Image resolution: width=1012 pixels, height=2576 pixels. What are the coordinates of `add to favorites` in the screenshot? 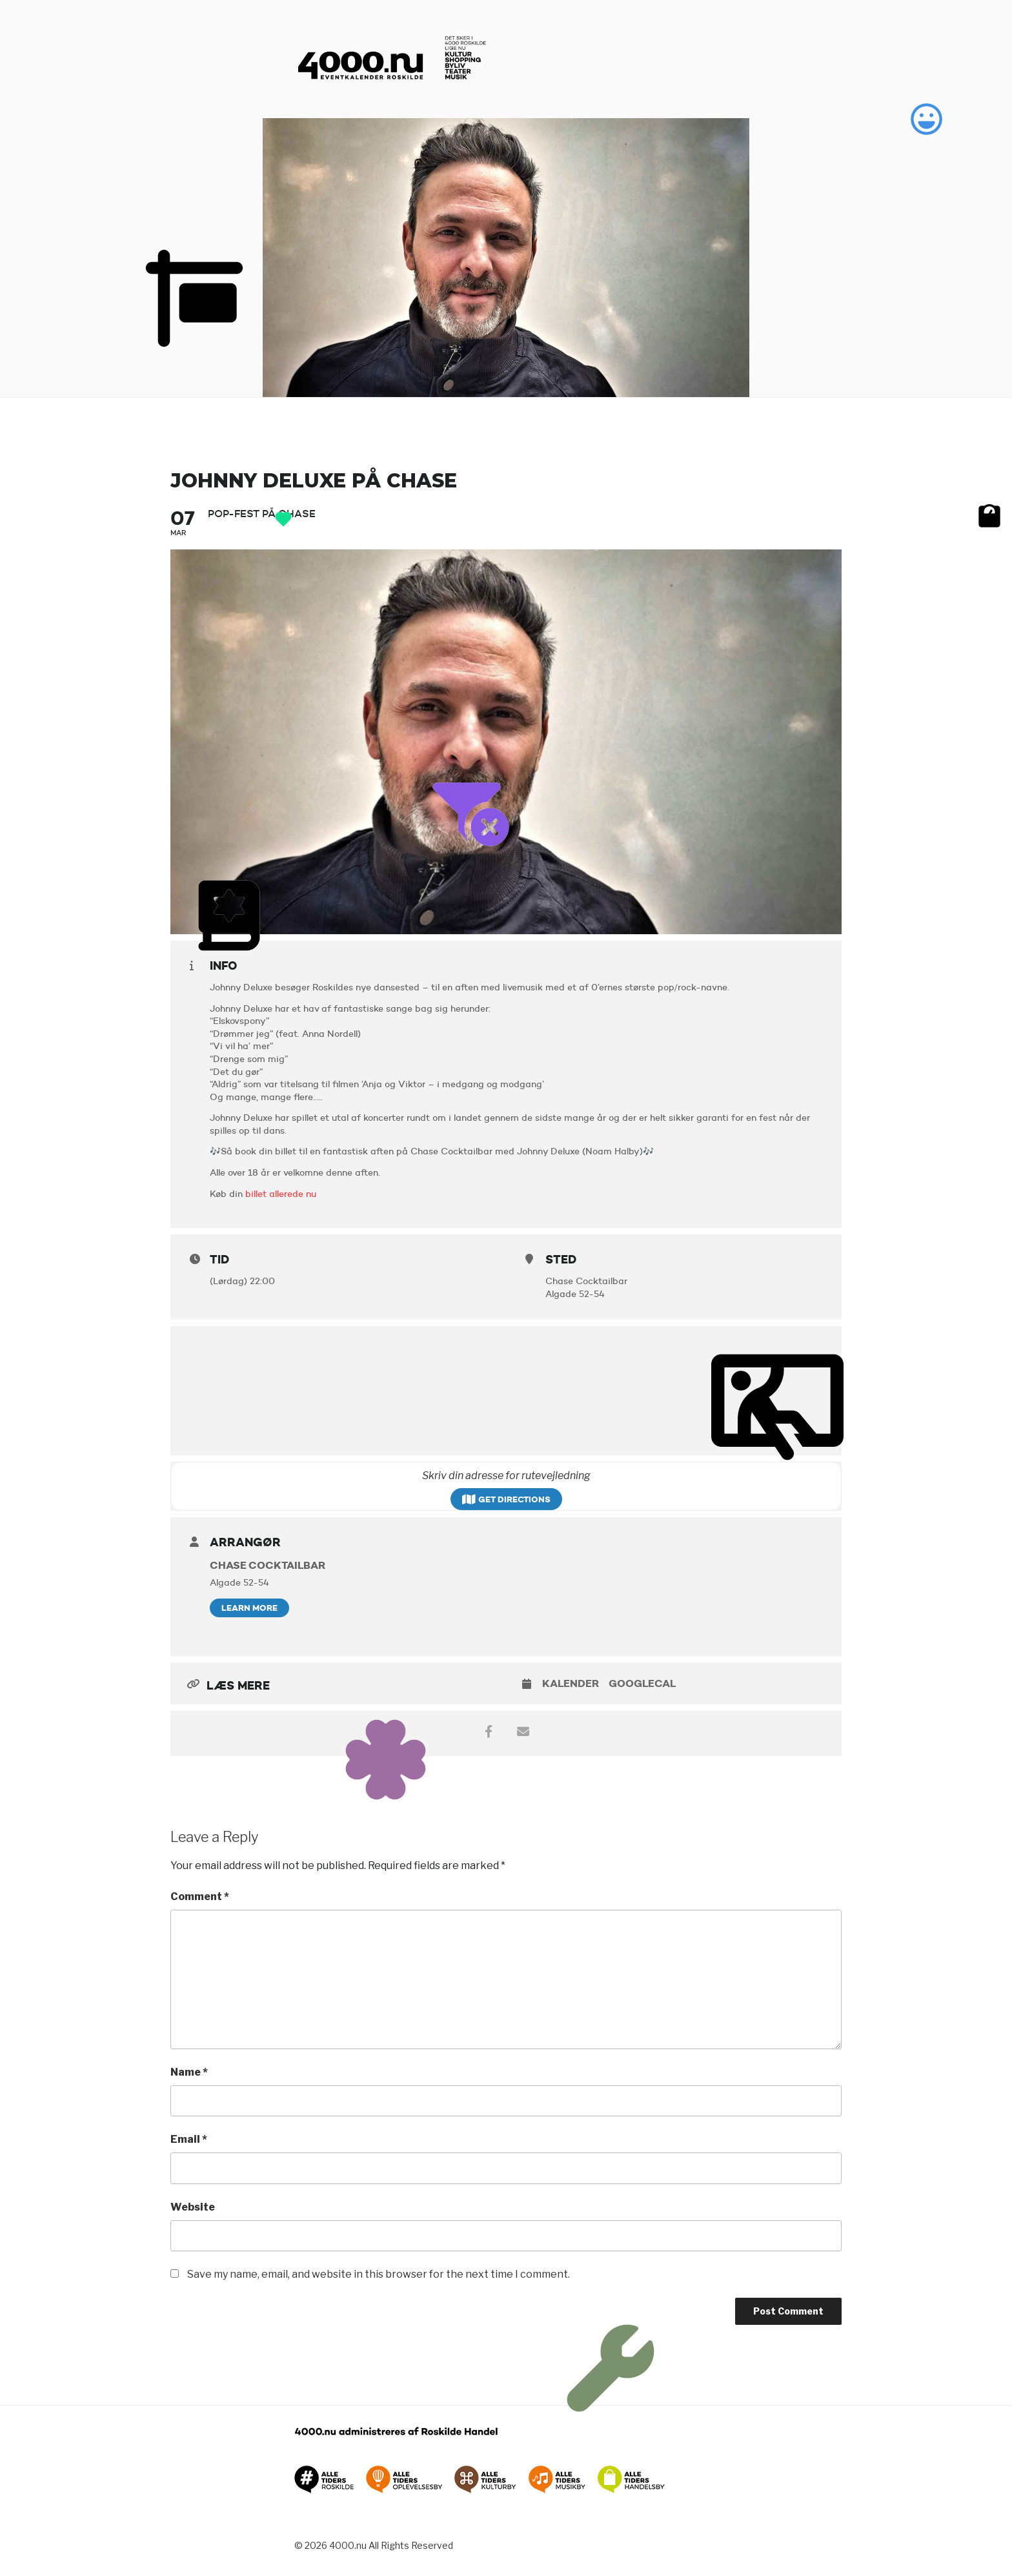 It's located at (283, 519).